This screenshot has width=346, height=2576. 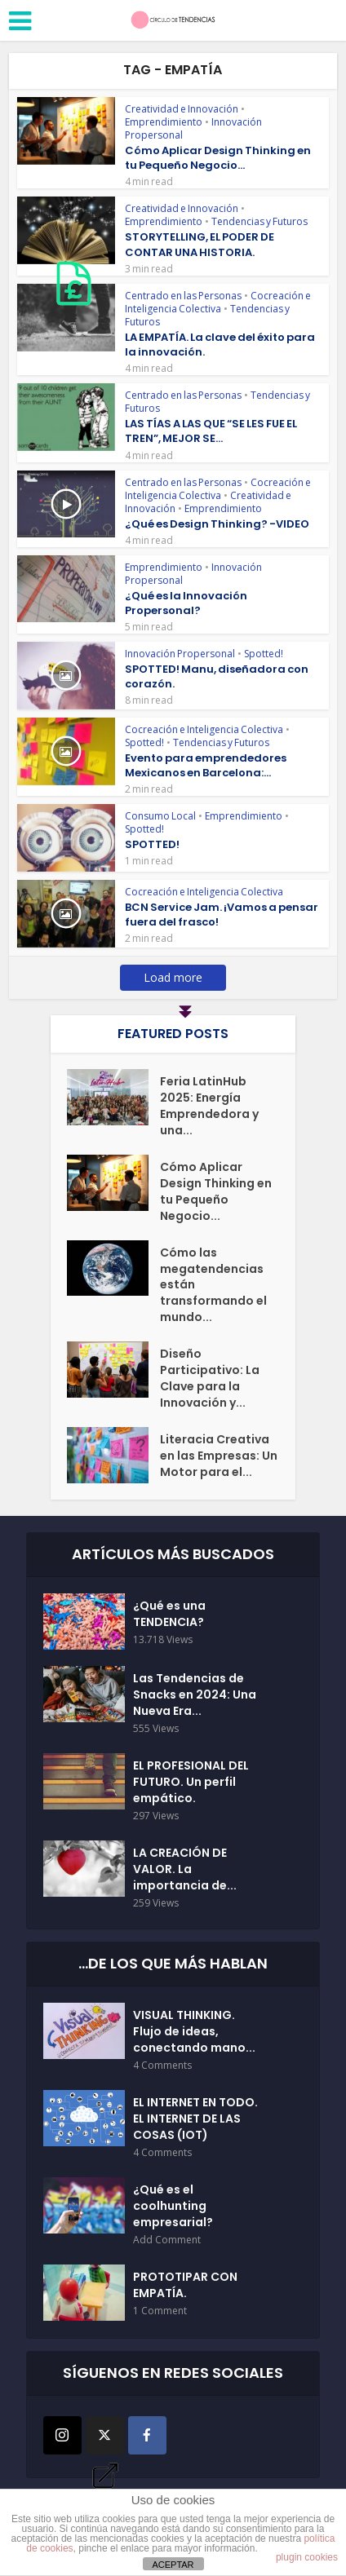 What do you see at coordinates (185, 1011) in the screenshot?
I see `expand all sections or content` at bounding box center [185, 1011].